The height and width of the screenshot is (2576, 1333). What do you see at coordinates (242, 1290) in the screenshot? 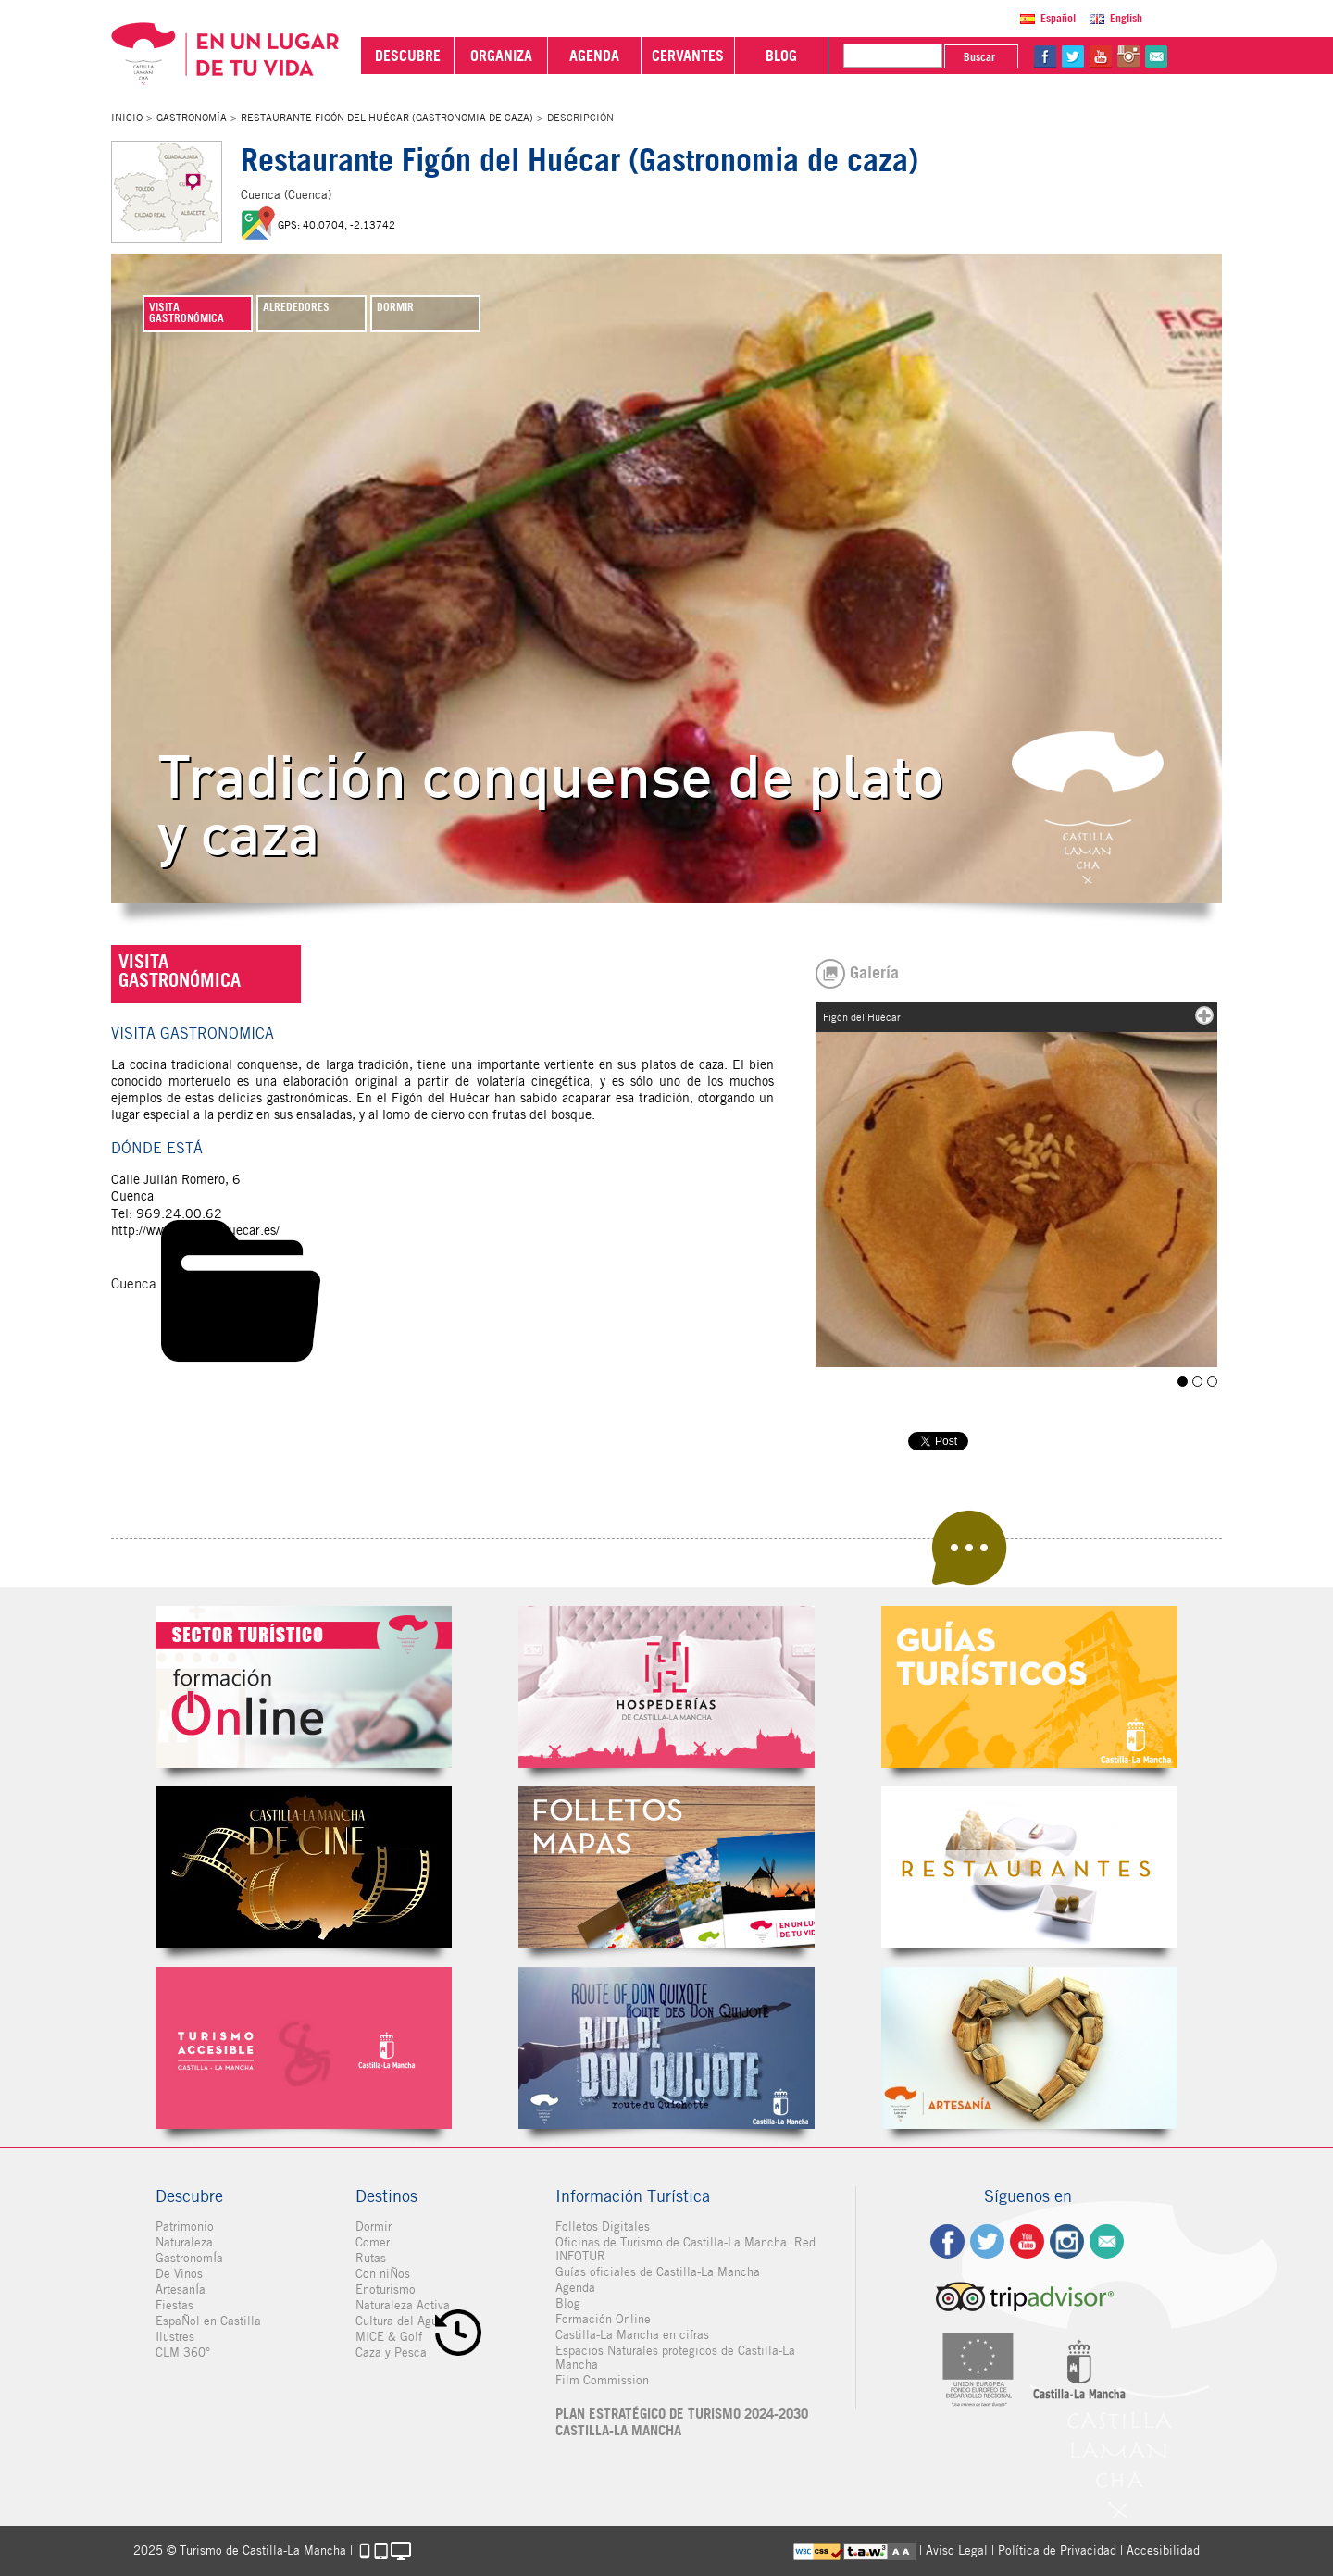
I see `an open folder in a file browser` at bounding box center [242, 1290].